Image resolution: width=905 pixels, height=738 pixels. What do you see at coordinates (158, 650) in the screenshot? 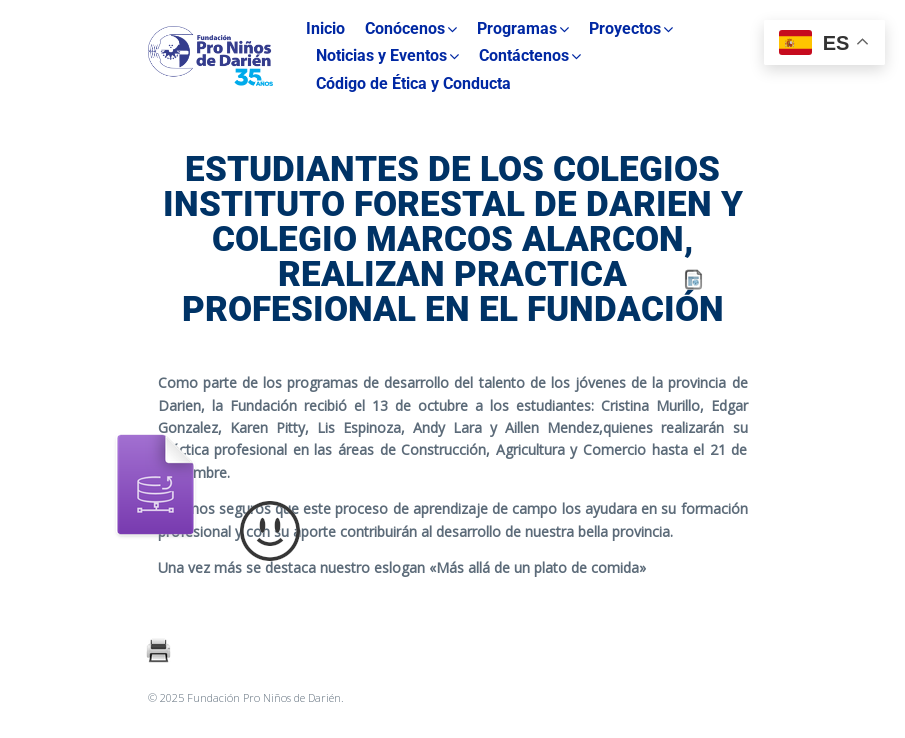
I see `access printer settings and preferences` at bounding box center [158, 650].